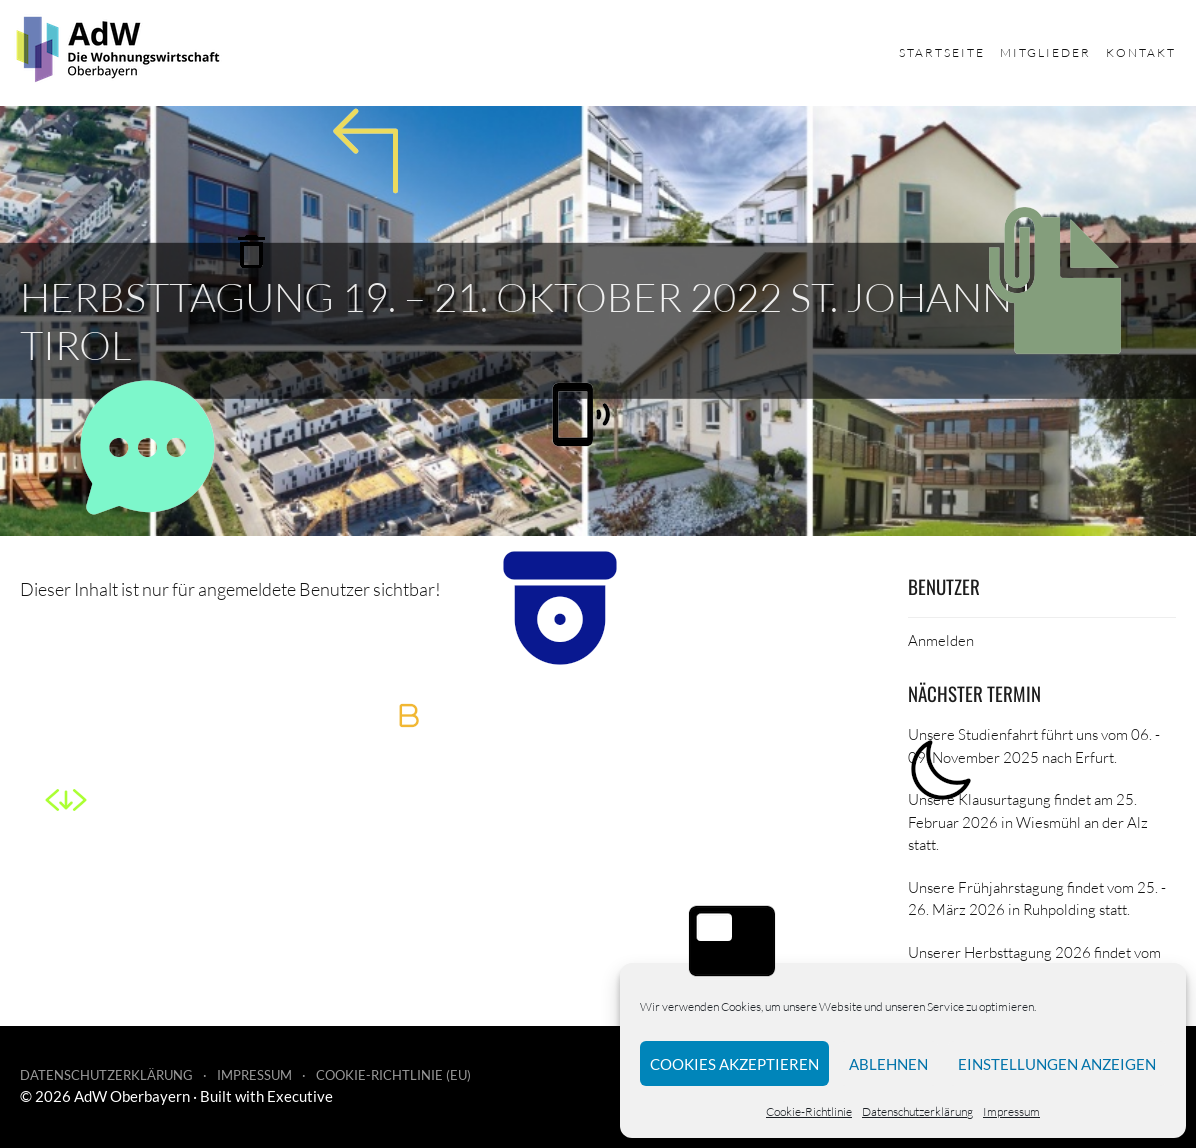 Image resolution: width=1196 pixels, height=1148 pixels. What do you see at coordinates (1055, 283) in the screenshot?
I see `attach a file or document` at bounding box center [1055, 283].